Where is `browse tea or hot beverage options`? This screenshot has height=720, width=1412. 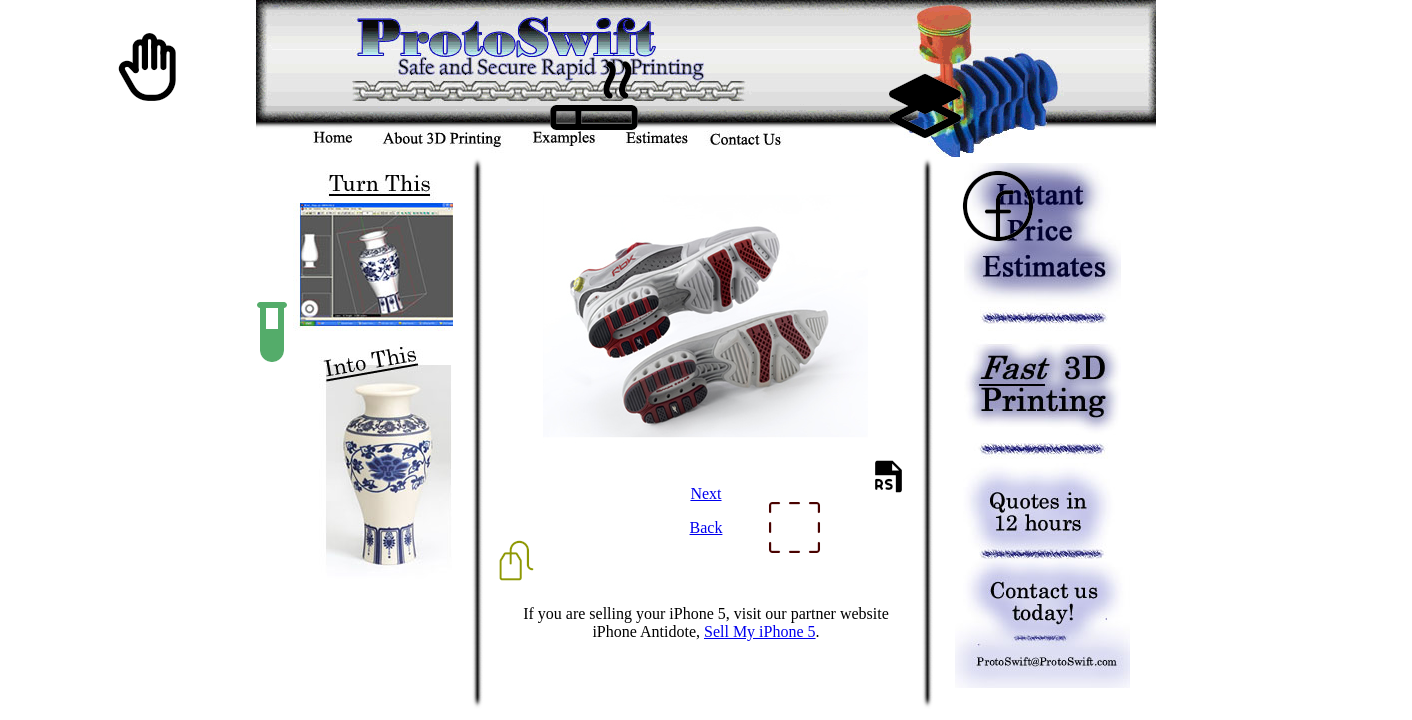 browse tea or hot beverage options is located at coordinates (515, 562).